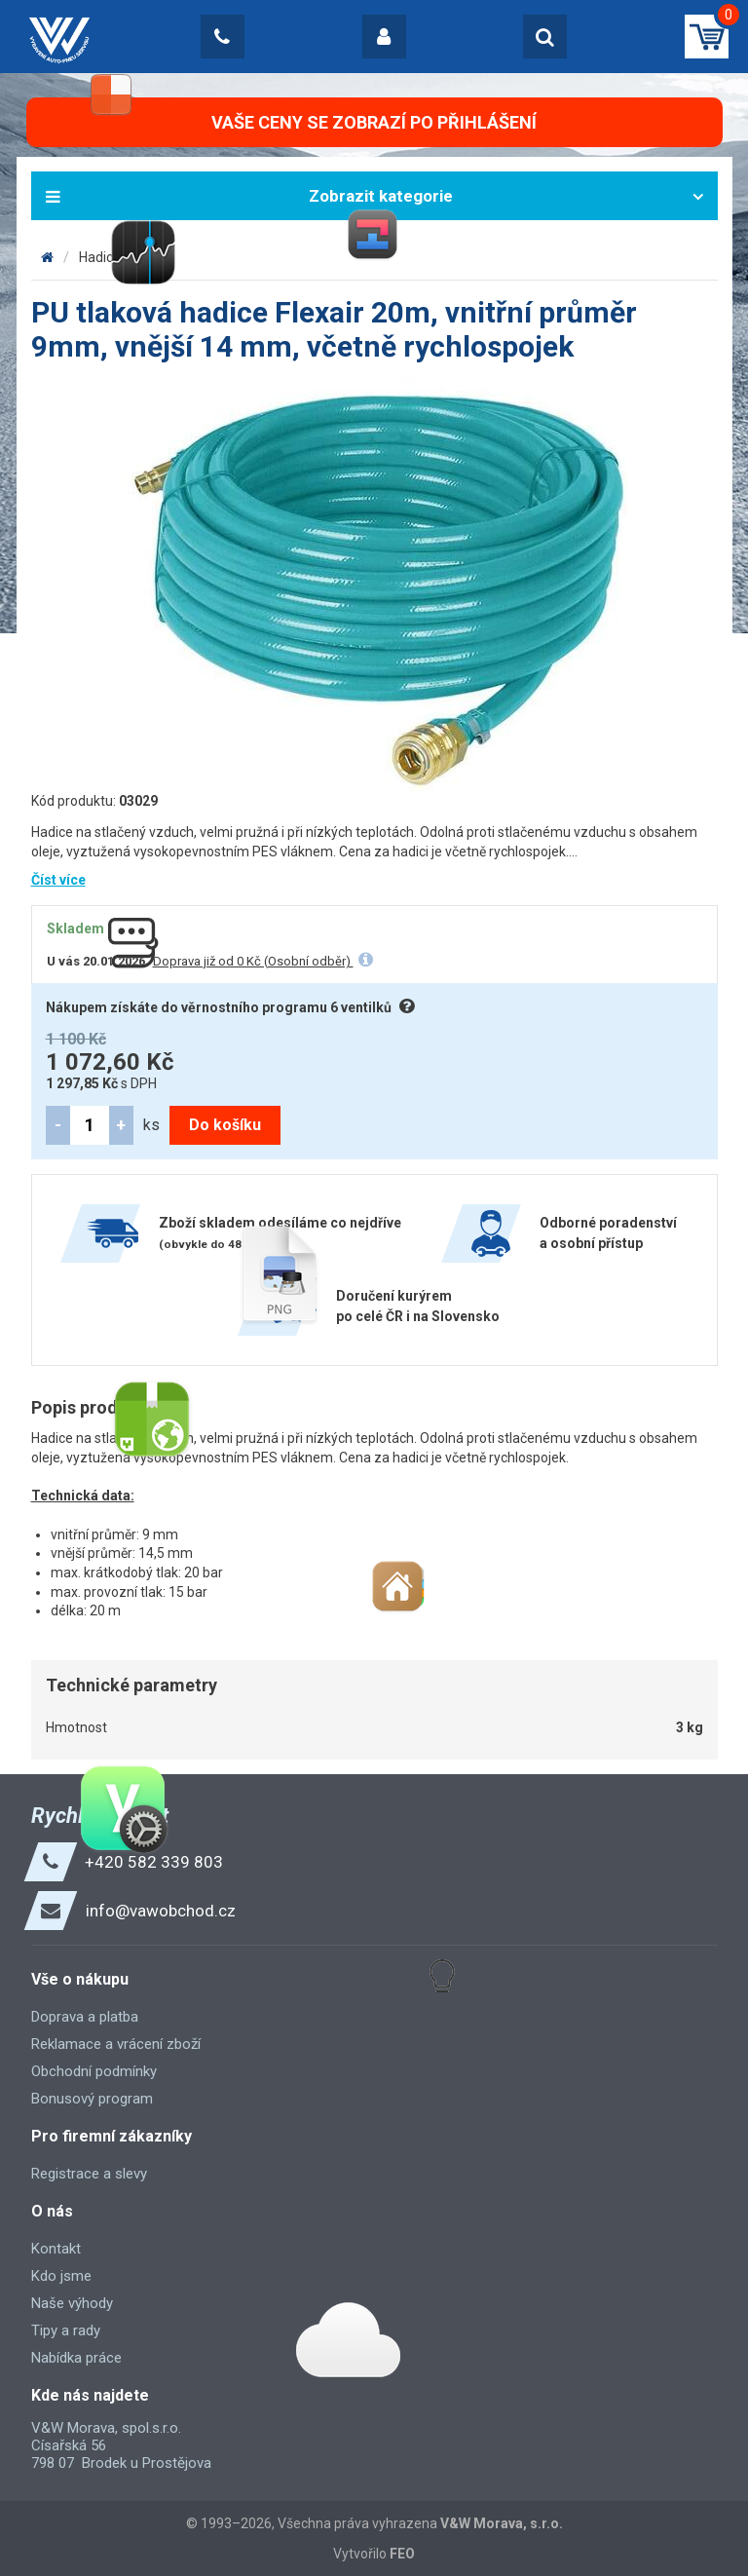 This screenshot has height=2576, width=748. Describe the element at coordinates (134, 944) in the screenshot. I see `generate a one-time password code` at that location.